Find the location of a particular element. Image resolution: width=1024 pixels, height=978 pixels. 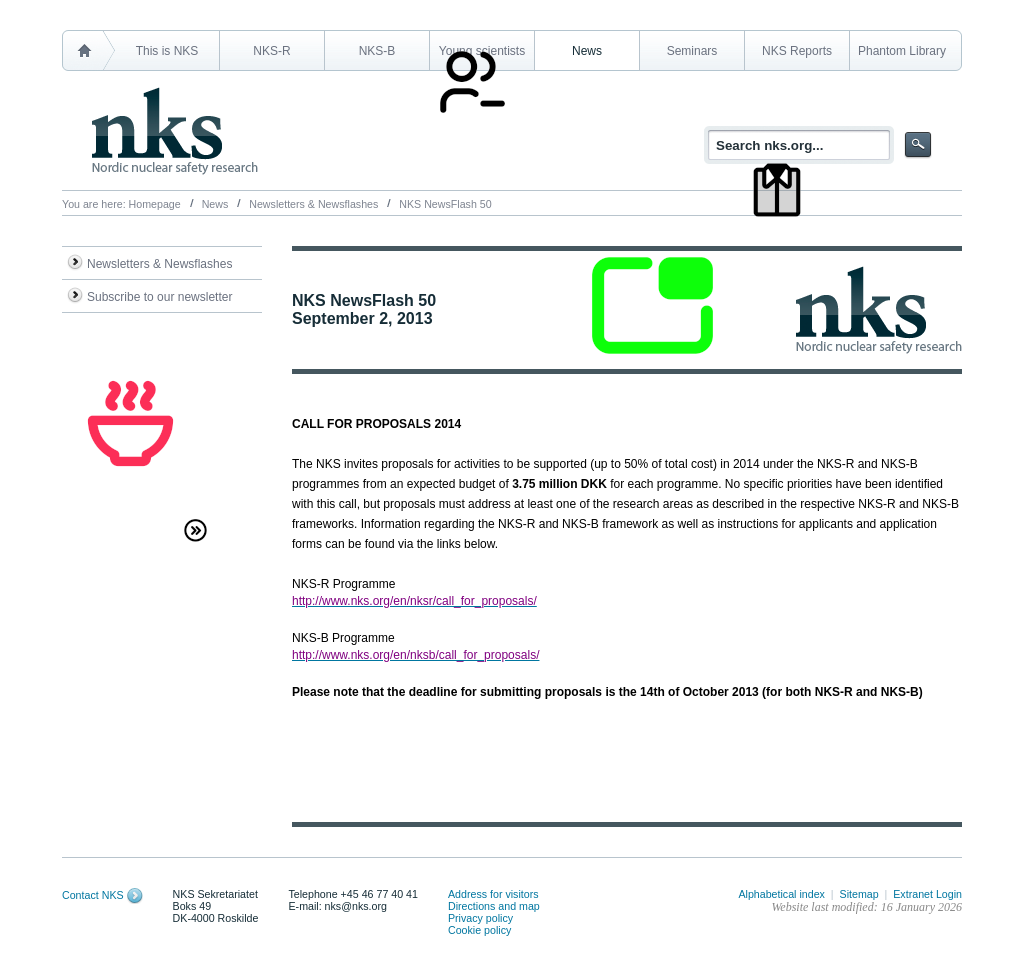

skip forward or advance to next item is located at coordinates (195, 530).